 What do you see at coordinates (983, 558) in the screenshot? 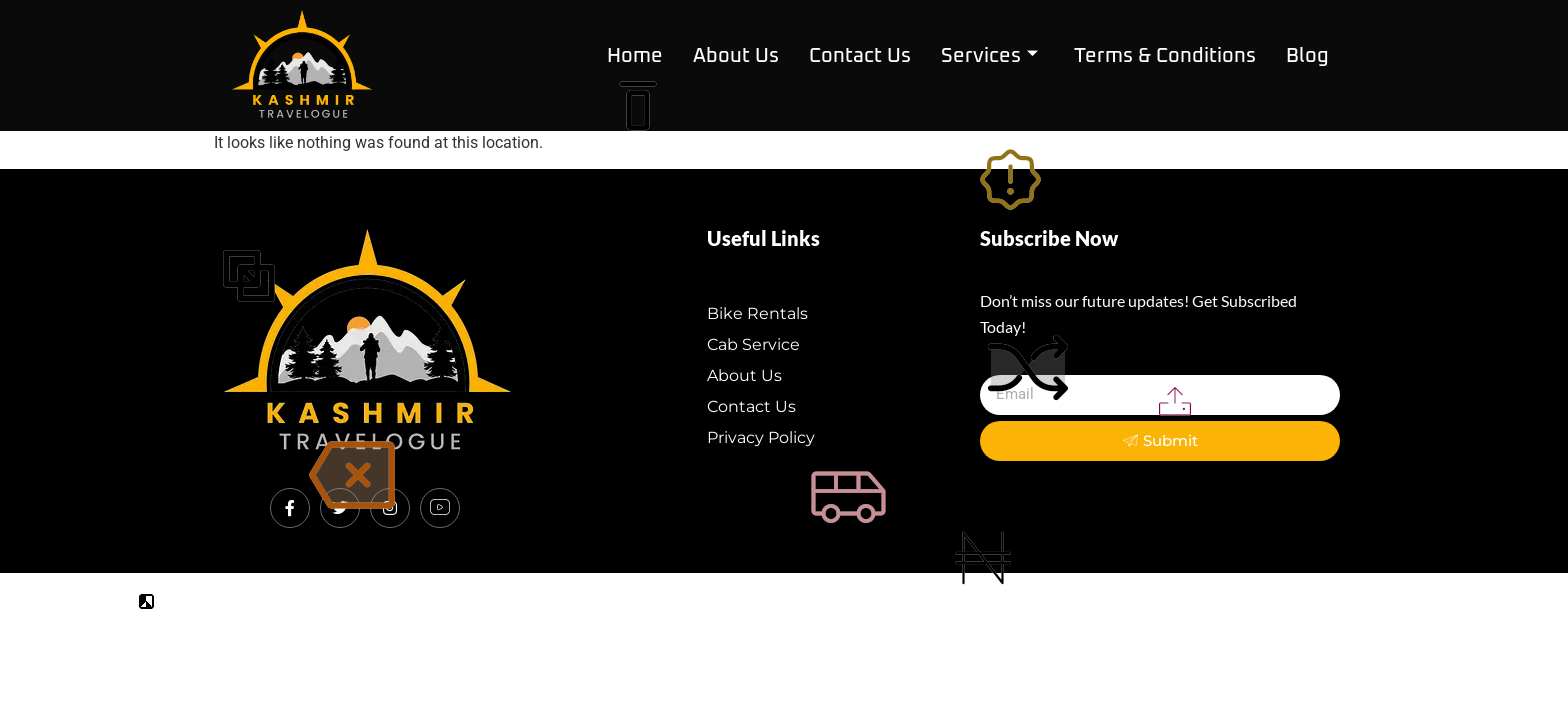
I see `indicates Nigerian naira currency` at bounding box center [983, 558].